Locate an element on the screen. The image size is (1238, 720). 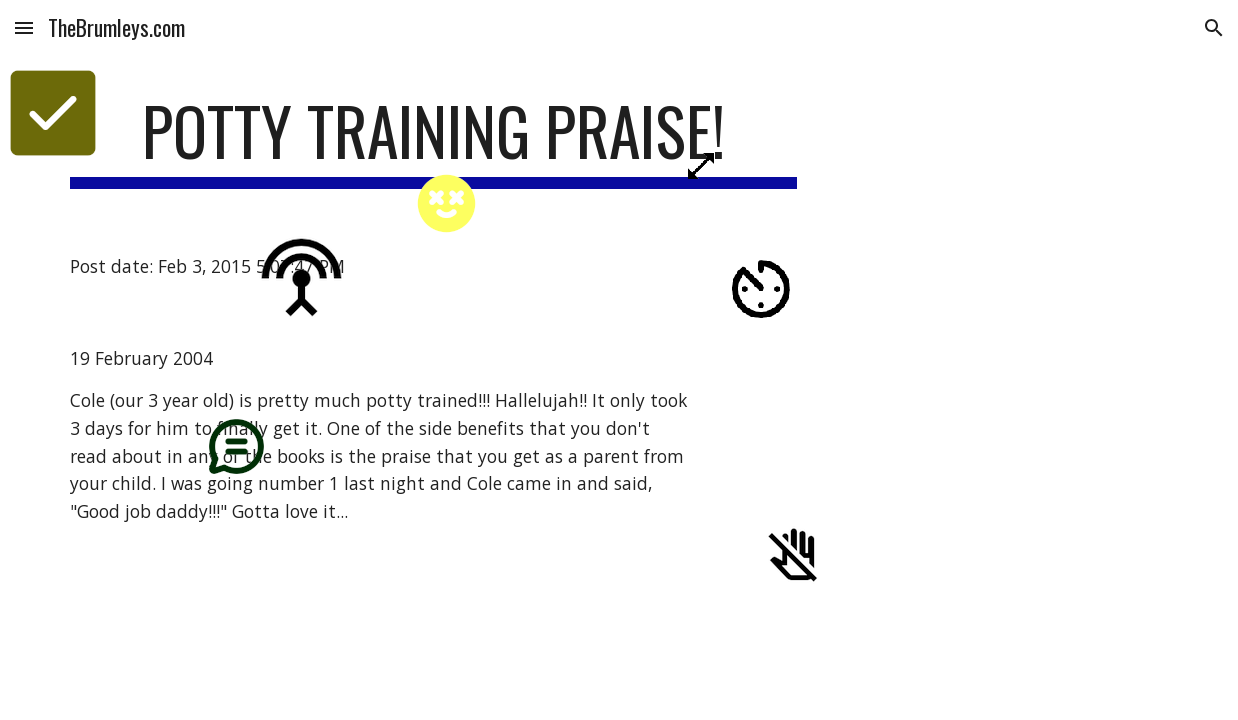
open chat or messaging is located at coordinates (236, 446).